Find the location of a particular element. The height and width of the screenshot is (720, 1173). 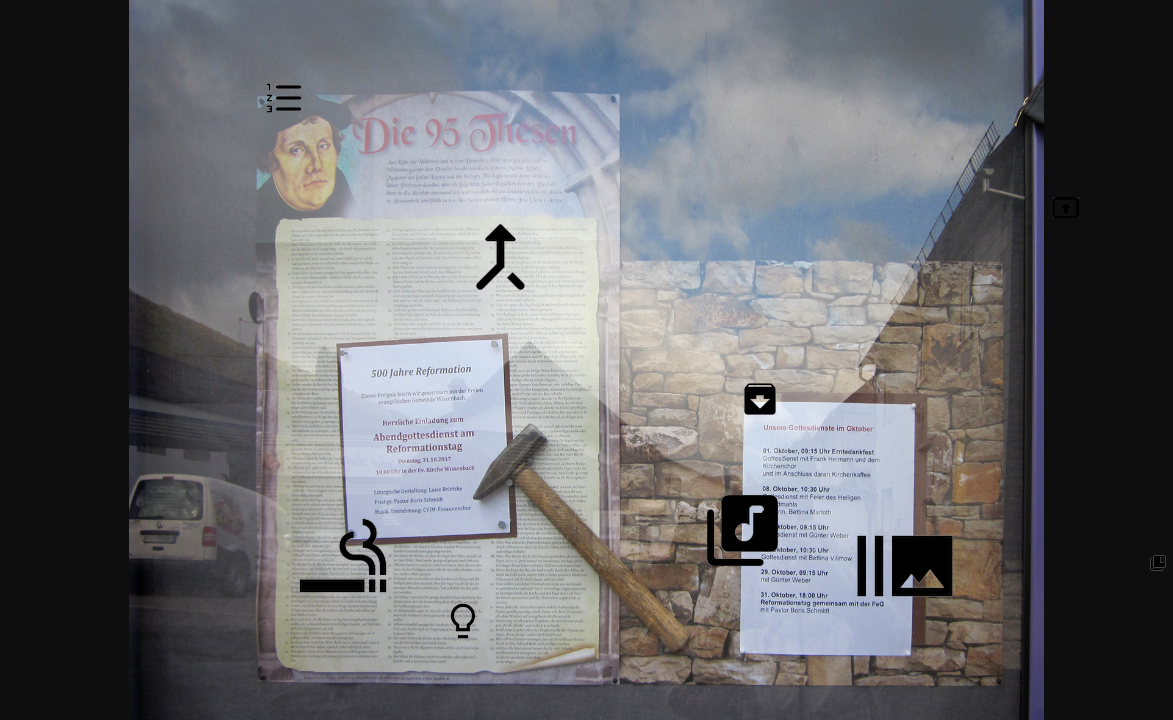

archive selected items is located at coordinates (760, 399).